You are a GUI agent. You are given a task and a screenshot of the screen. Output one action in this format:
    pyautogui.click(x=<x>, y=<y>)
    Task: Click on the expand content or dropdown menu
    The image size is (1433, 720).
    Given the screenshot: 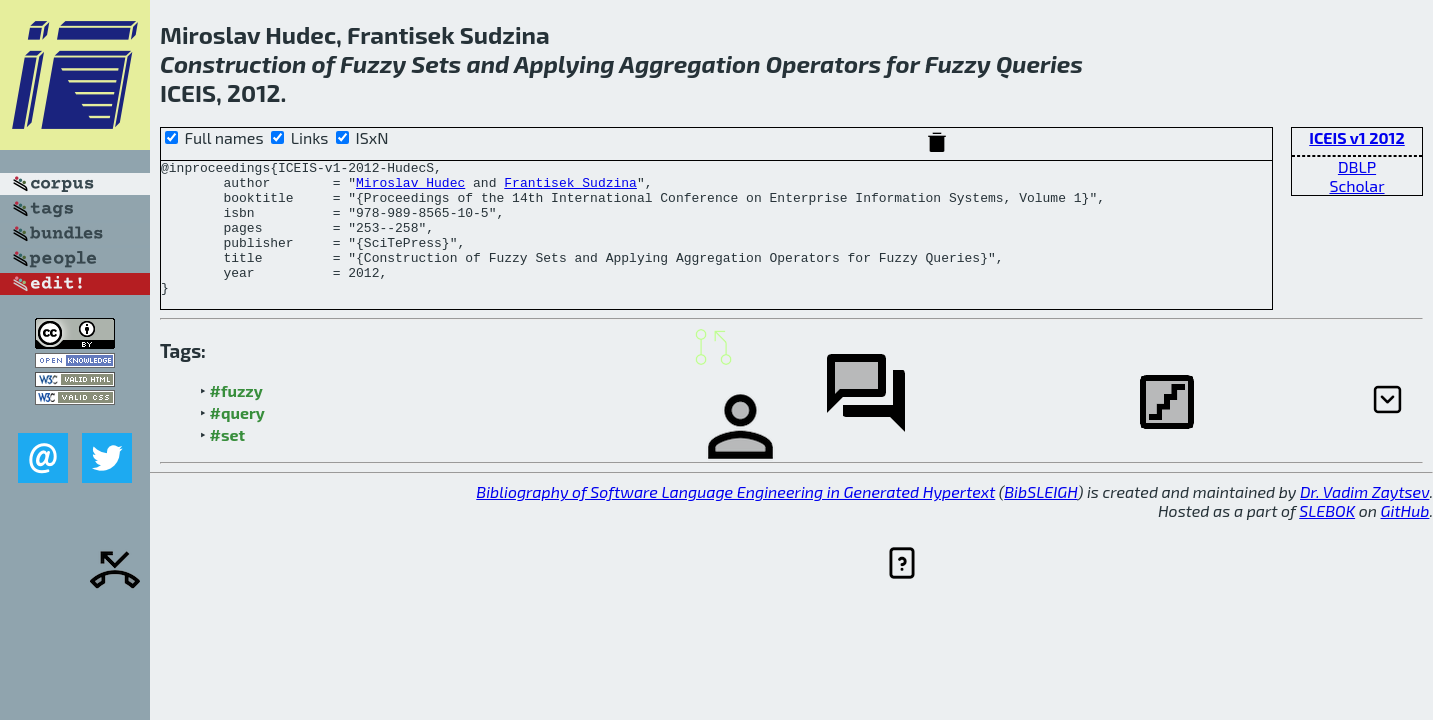 What is the action you would take?
    pyautogui.click(x=1387, y=399)
    